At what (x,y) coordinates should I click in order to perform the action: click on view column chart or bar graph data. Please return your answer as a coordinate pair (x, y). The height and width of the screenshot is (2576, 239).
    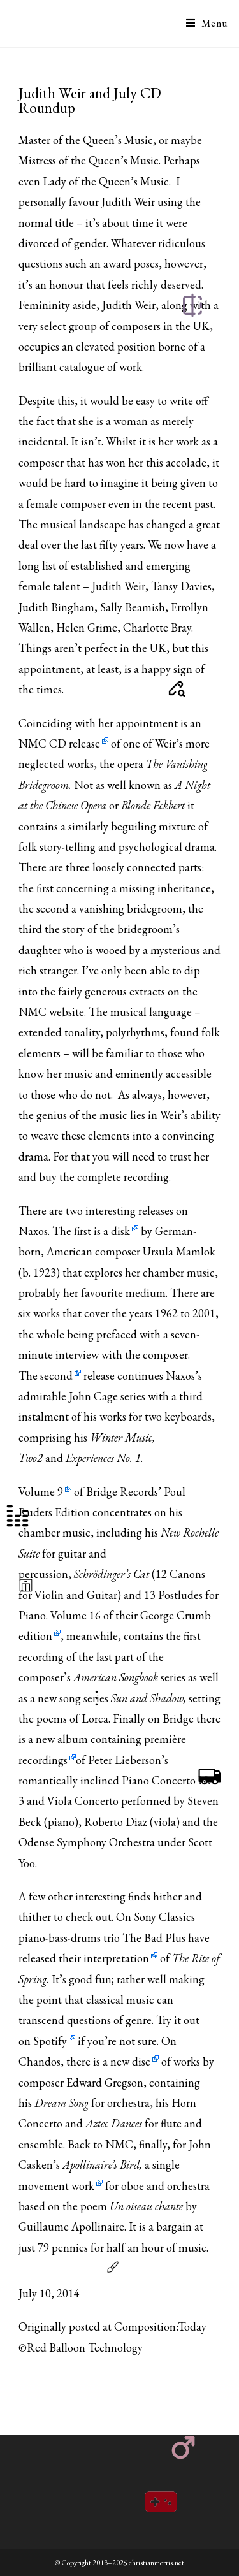
    Looking at the image, I should click on (17, 1516).